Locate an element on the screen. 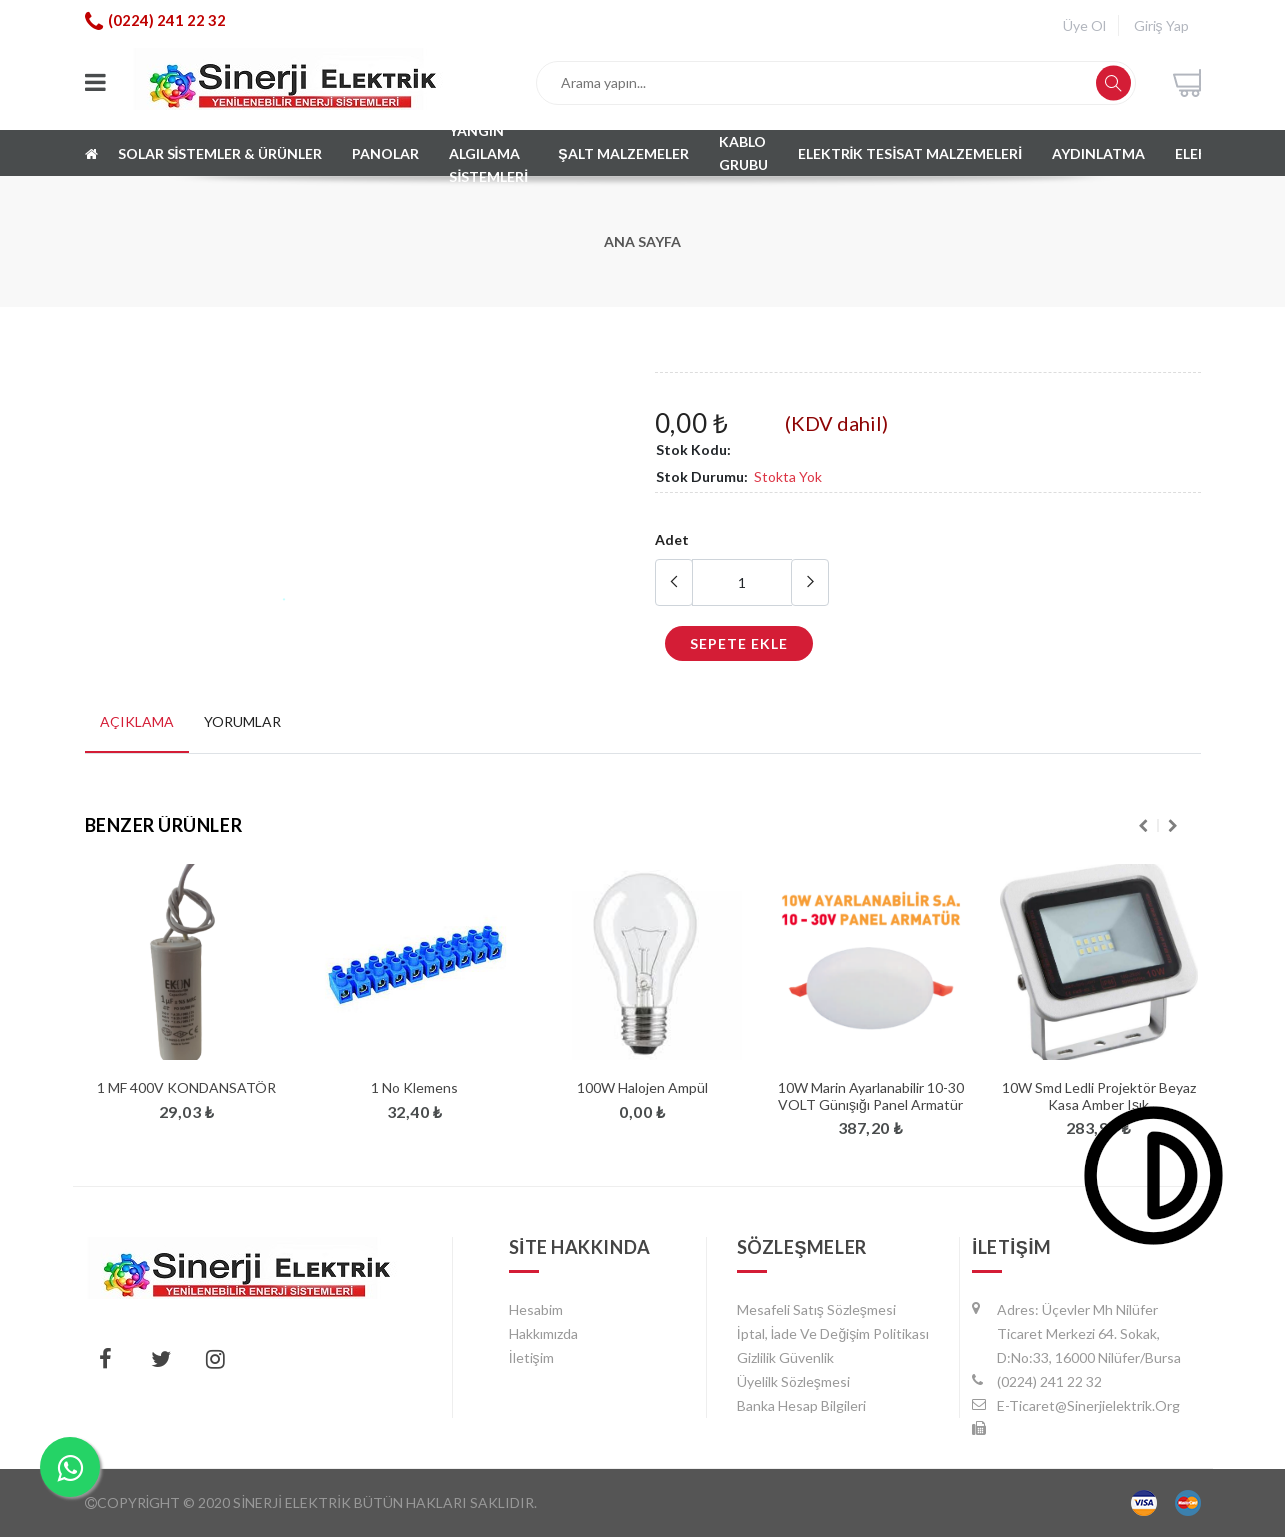  adjust display contrast settings is located at coordinates (1153, 1175).